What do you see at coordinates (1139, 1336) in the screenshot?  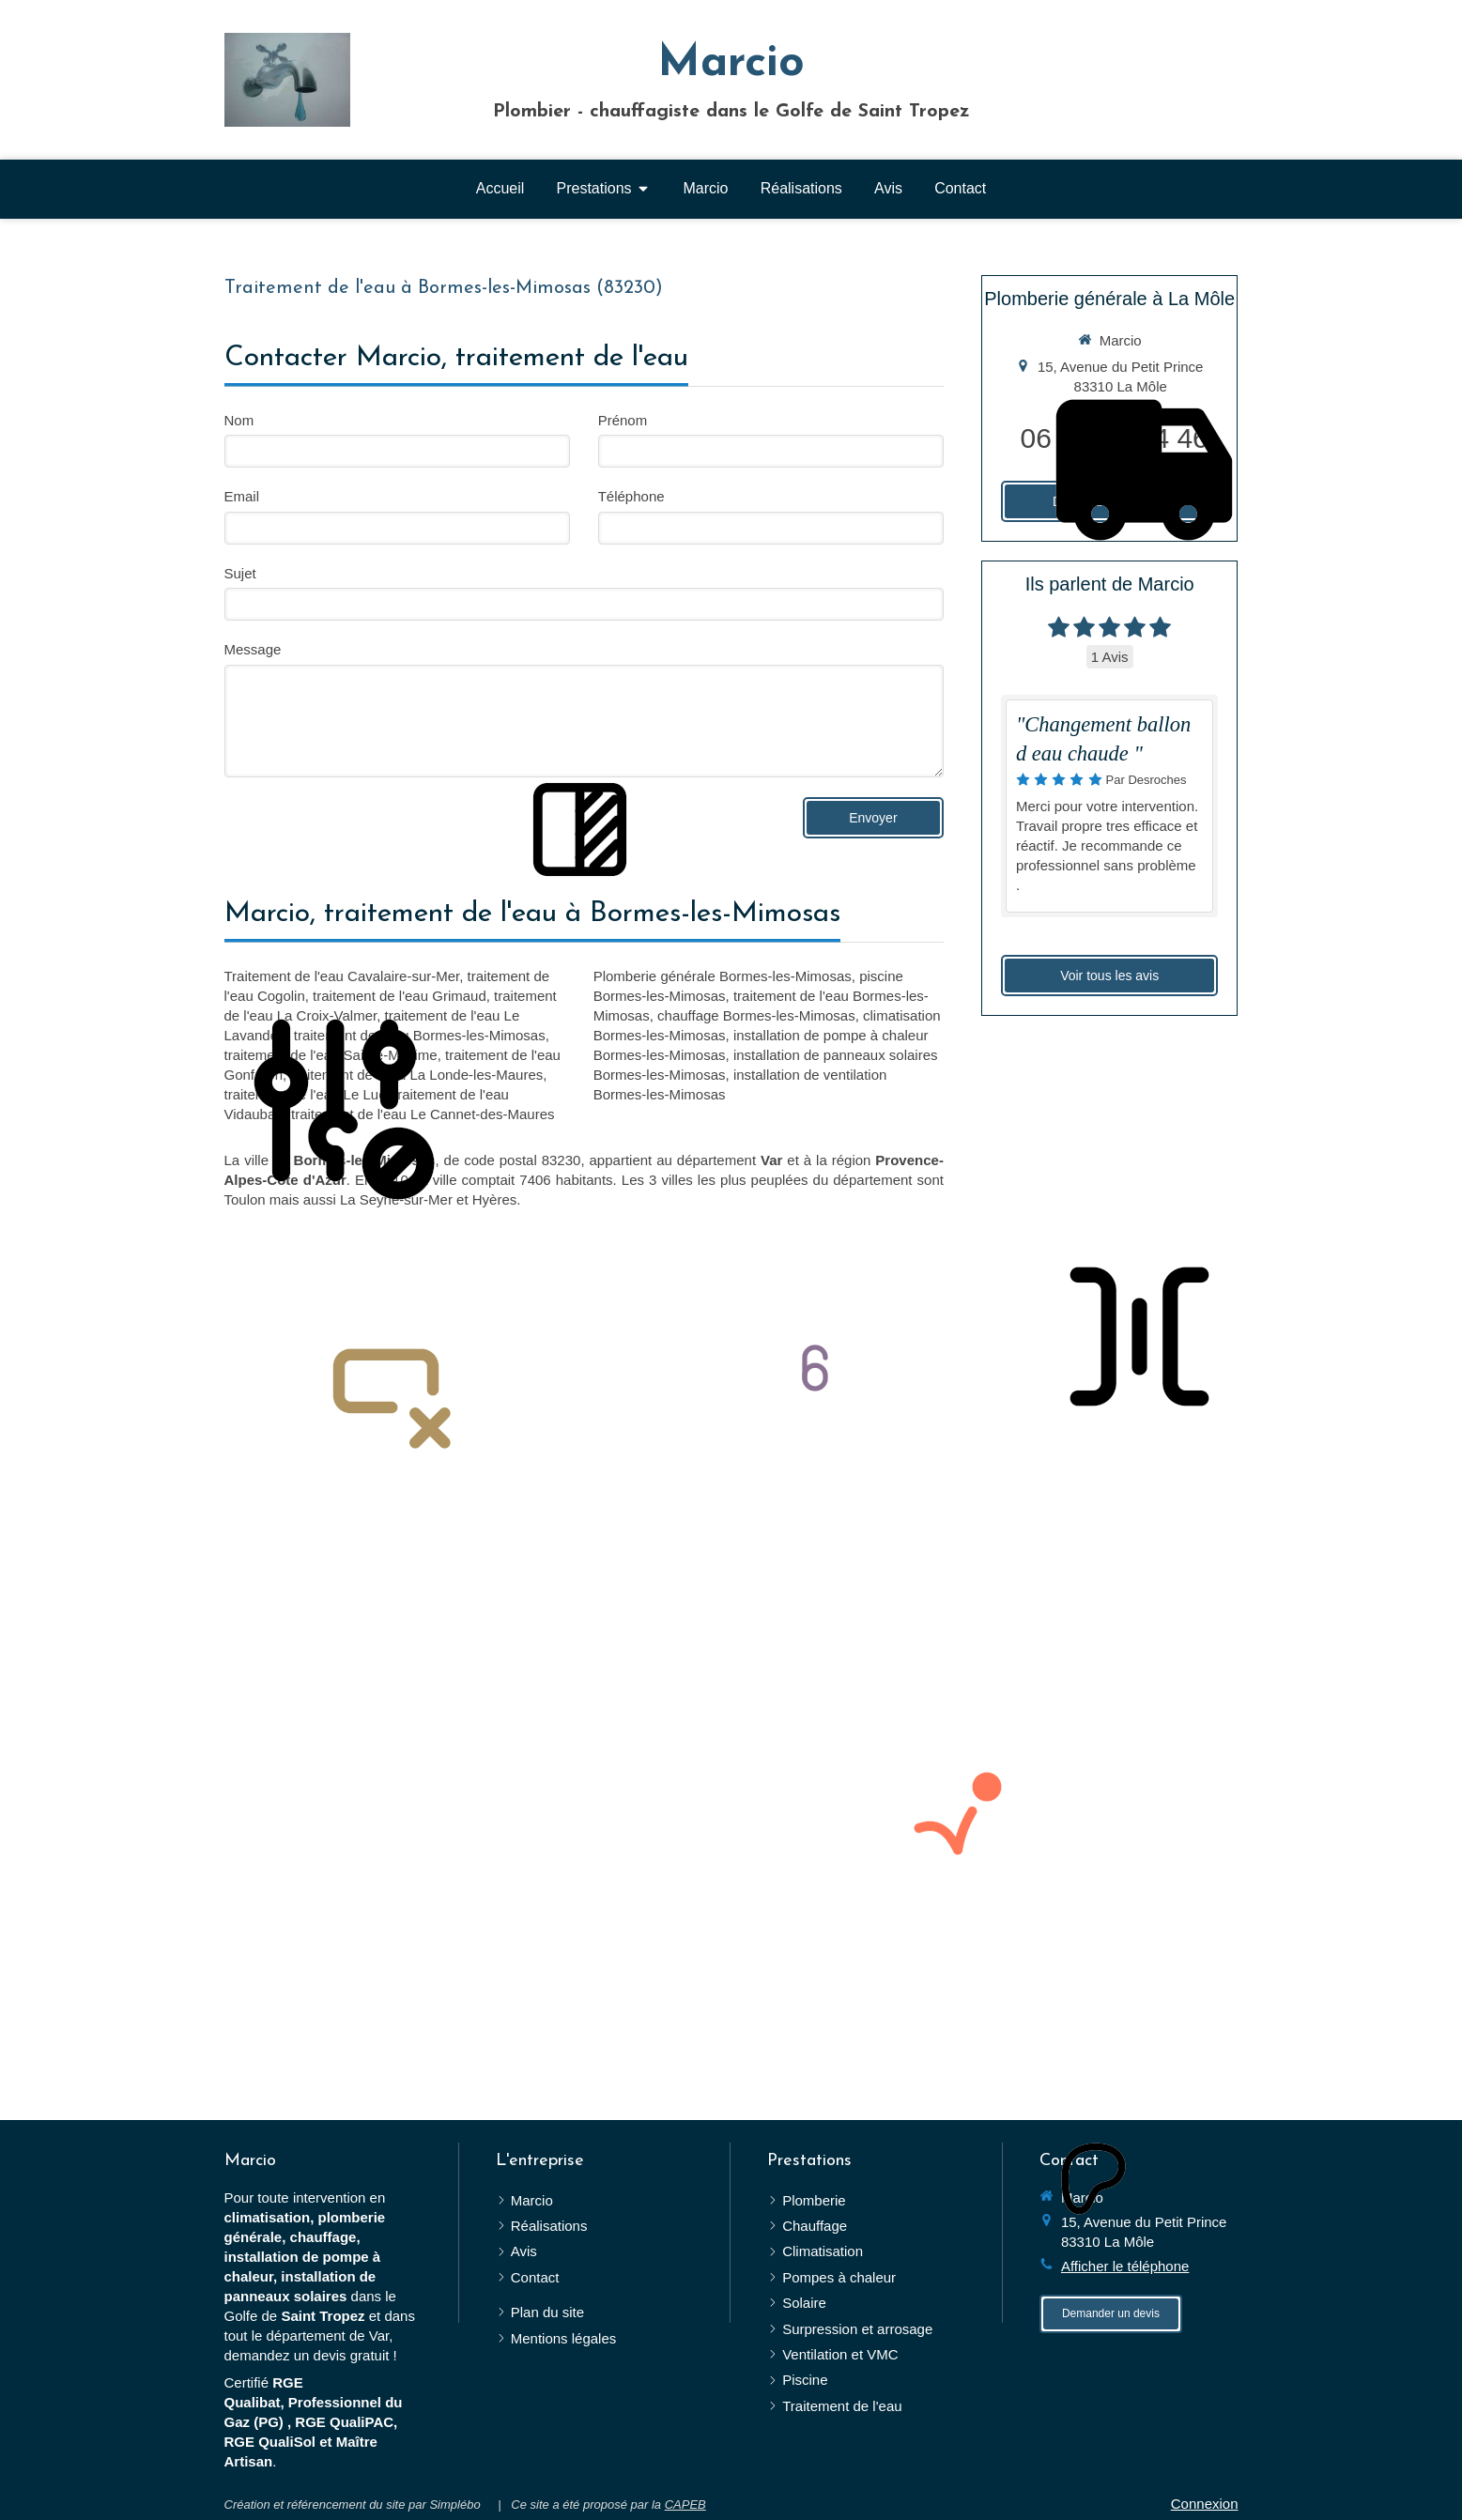 I see `adjust horizontal spacing between elements` at bounding box center [1139, 1336].